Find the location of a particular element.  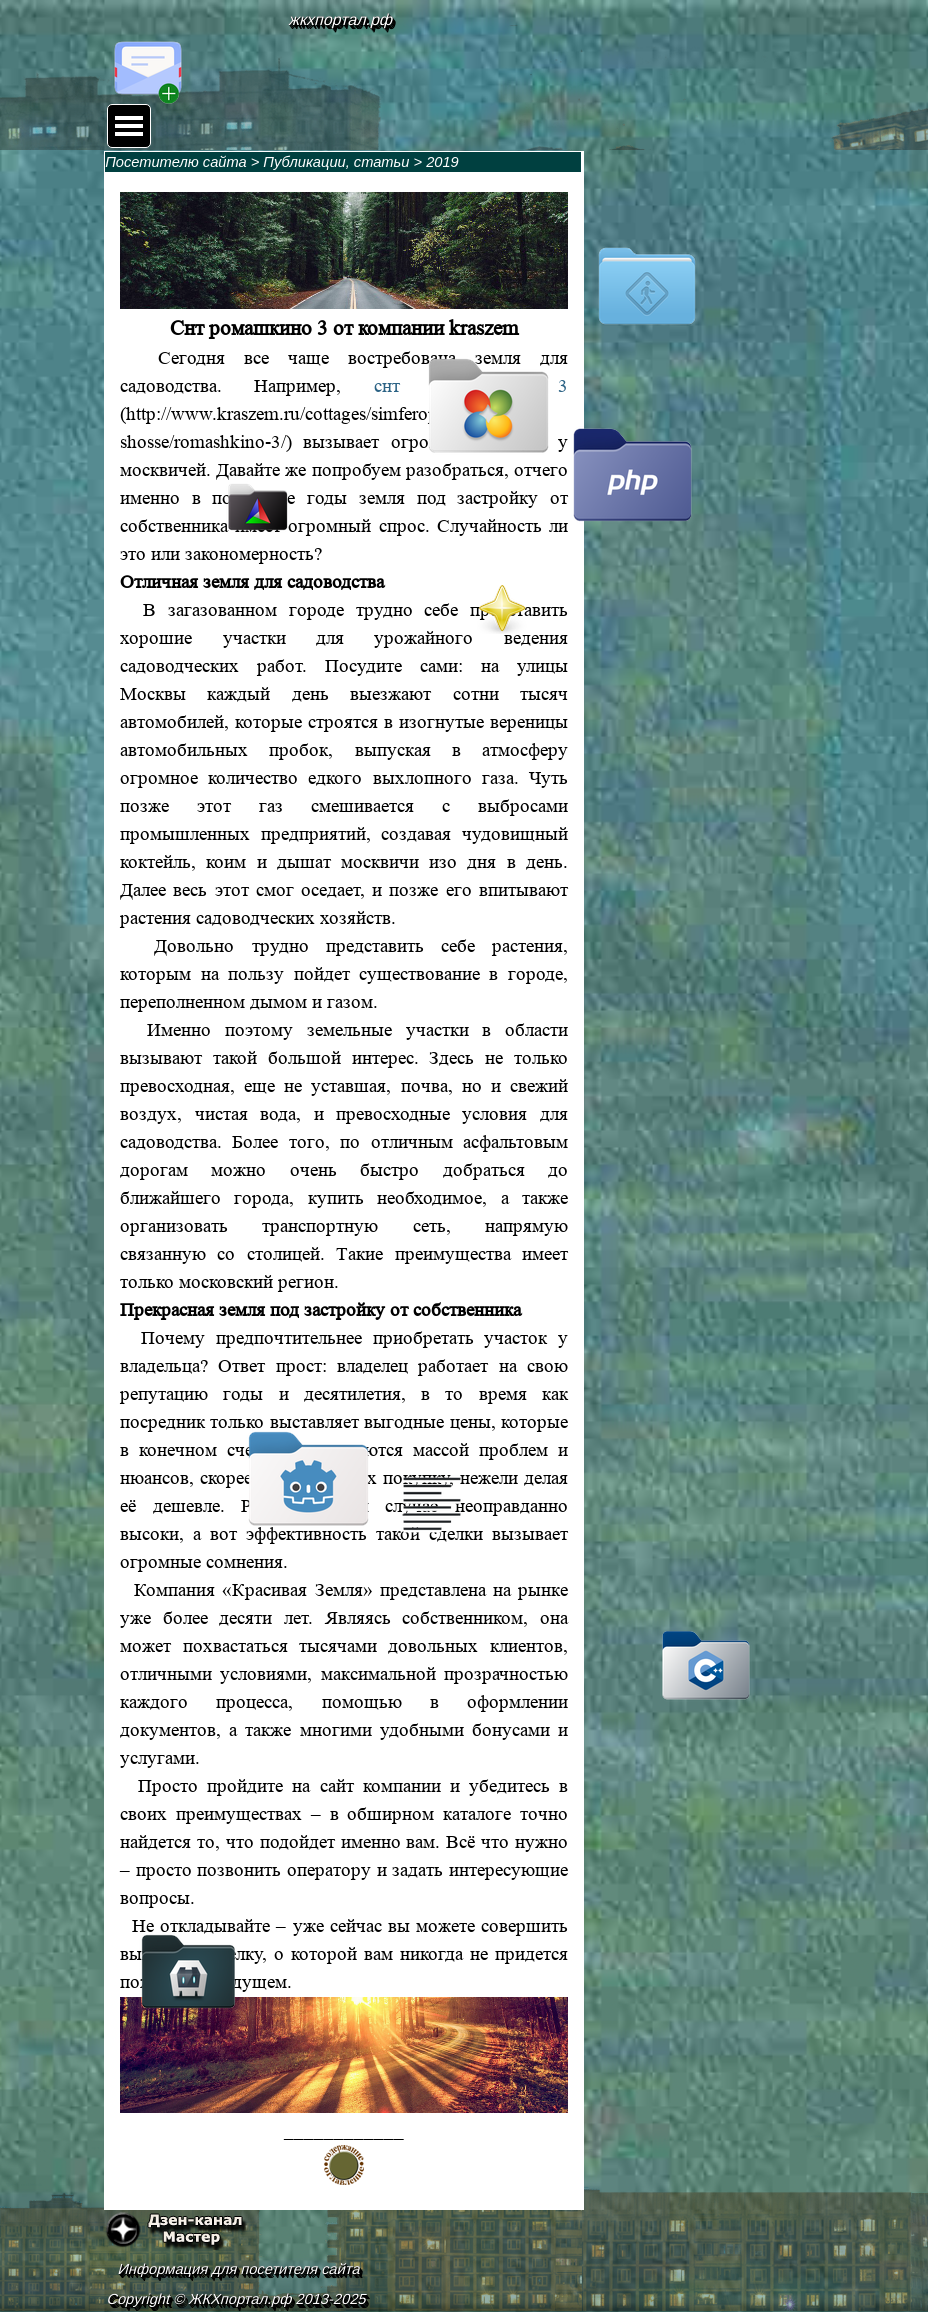

open folder containing C++ project files is located at coordinates (705, 1667).